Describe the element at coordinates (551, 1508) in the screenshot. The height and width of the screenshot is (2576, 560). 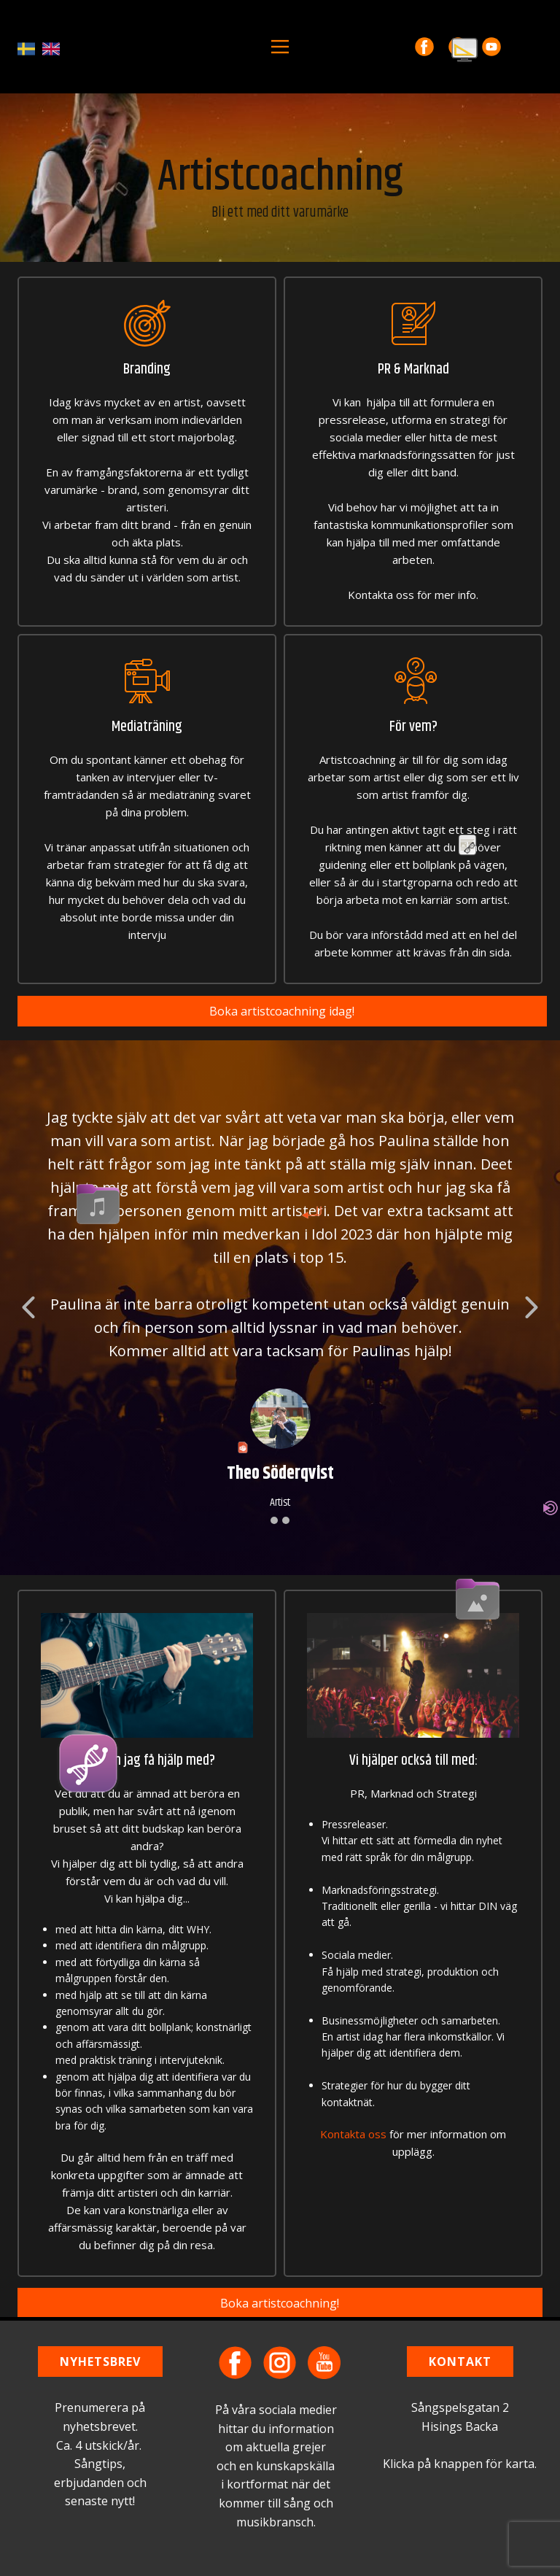
I see `launch mate desktop environment` at that location.